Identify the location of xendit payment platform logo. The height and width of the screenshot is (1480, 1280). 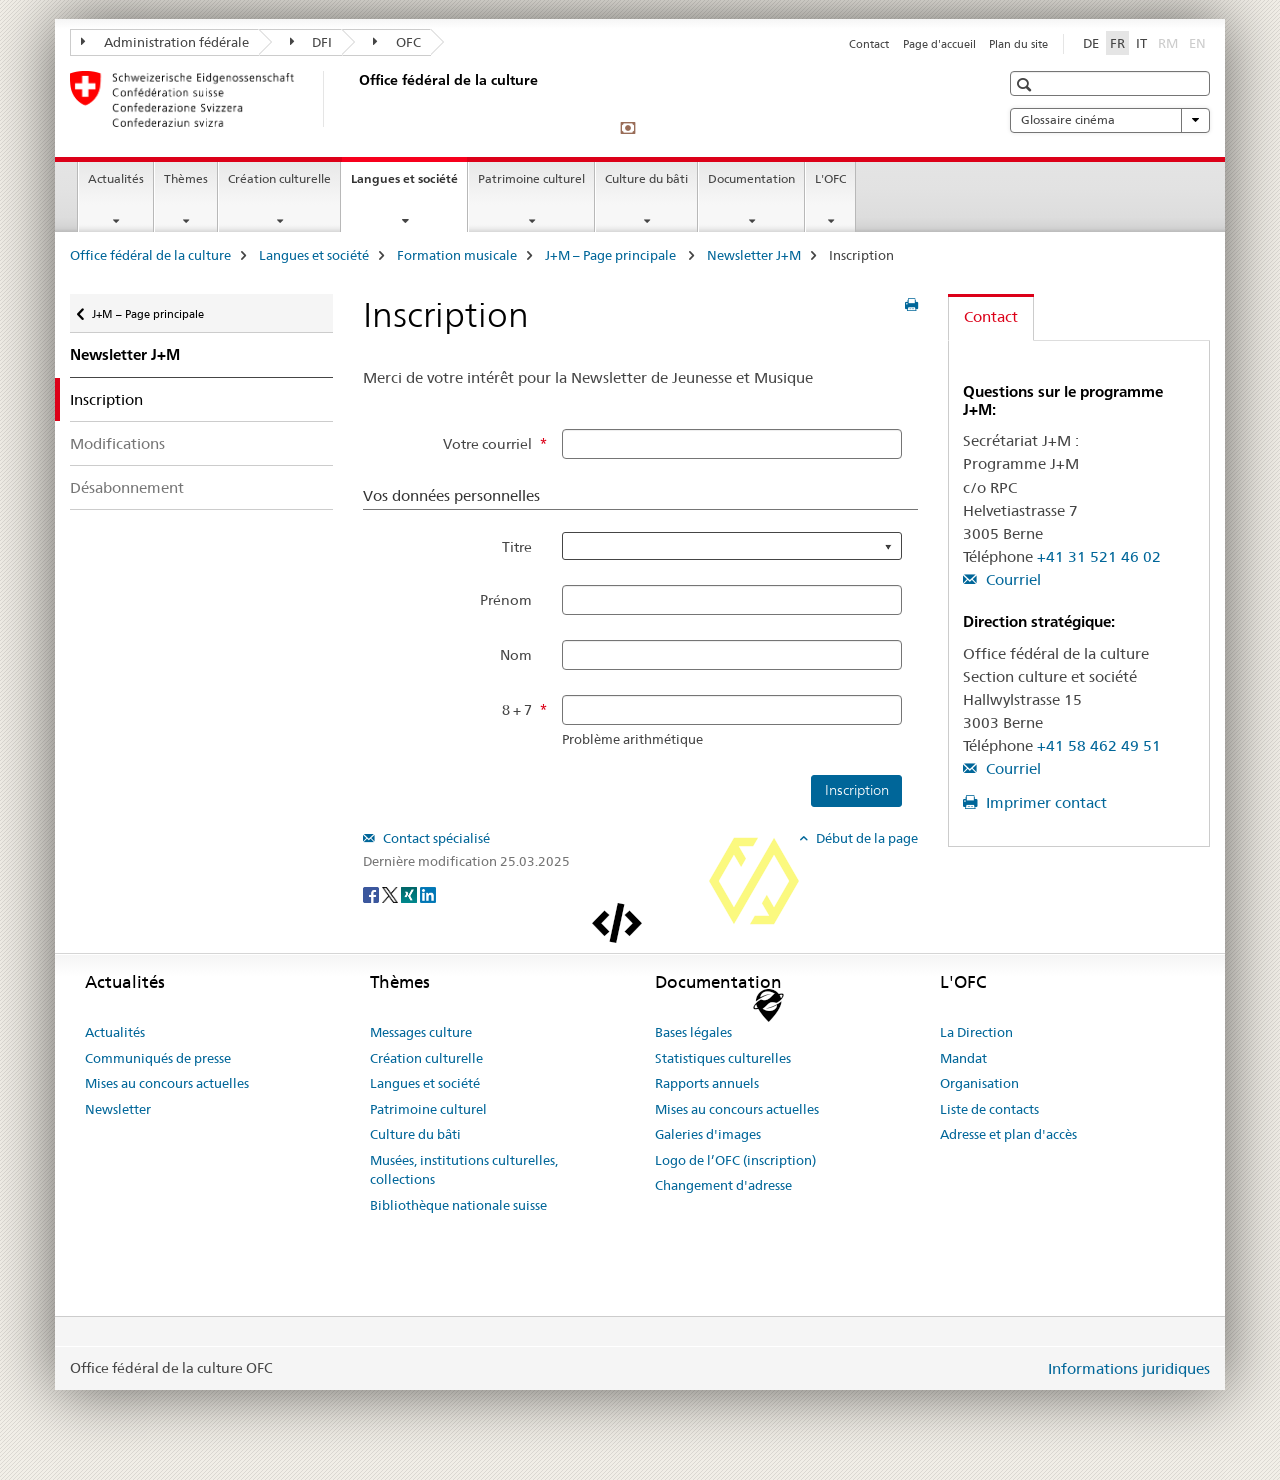
(754, 881).